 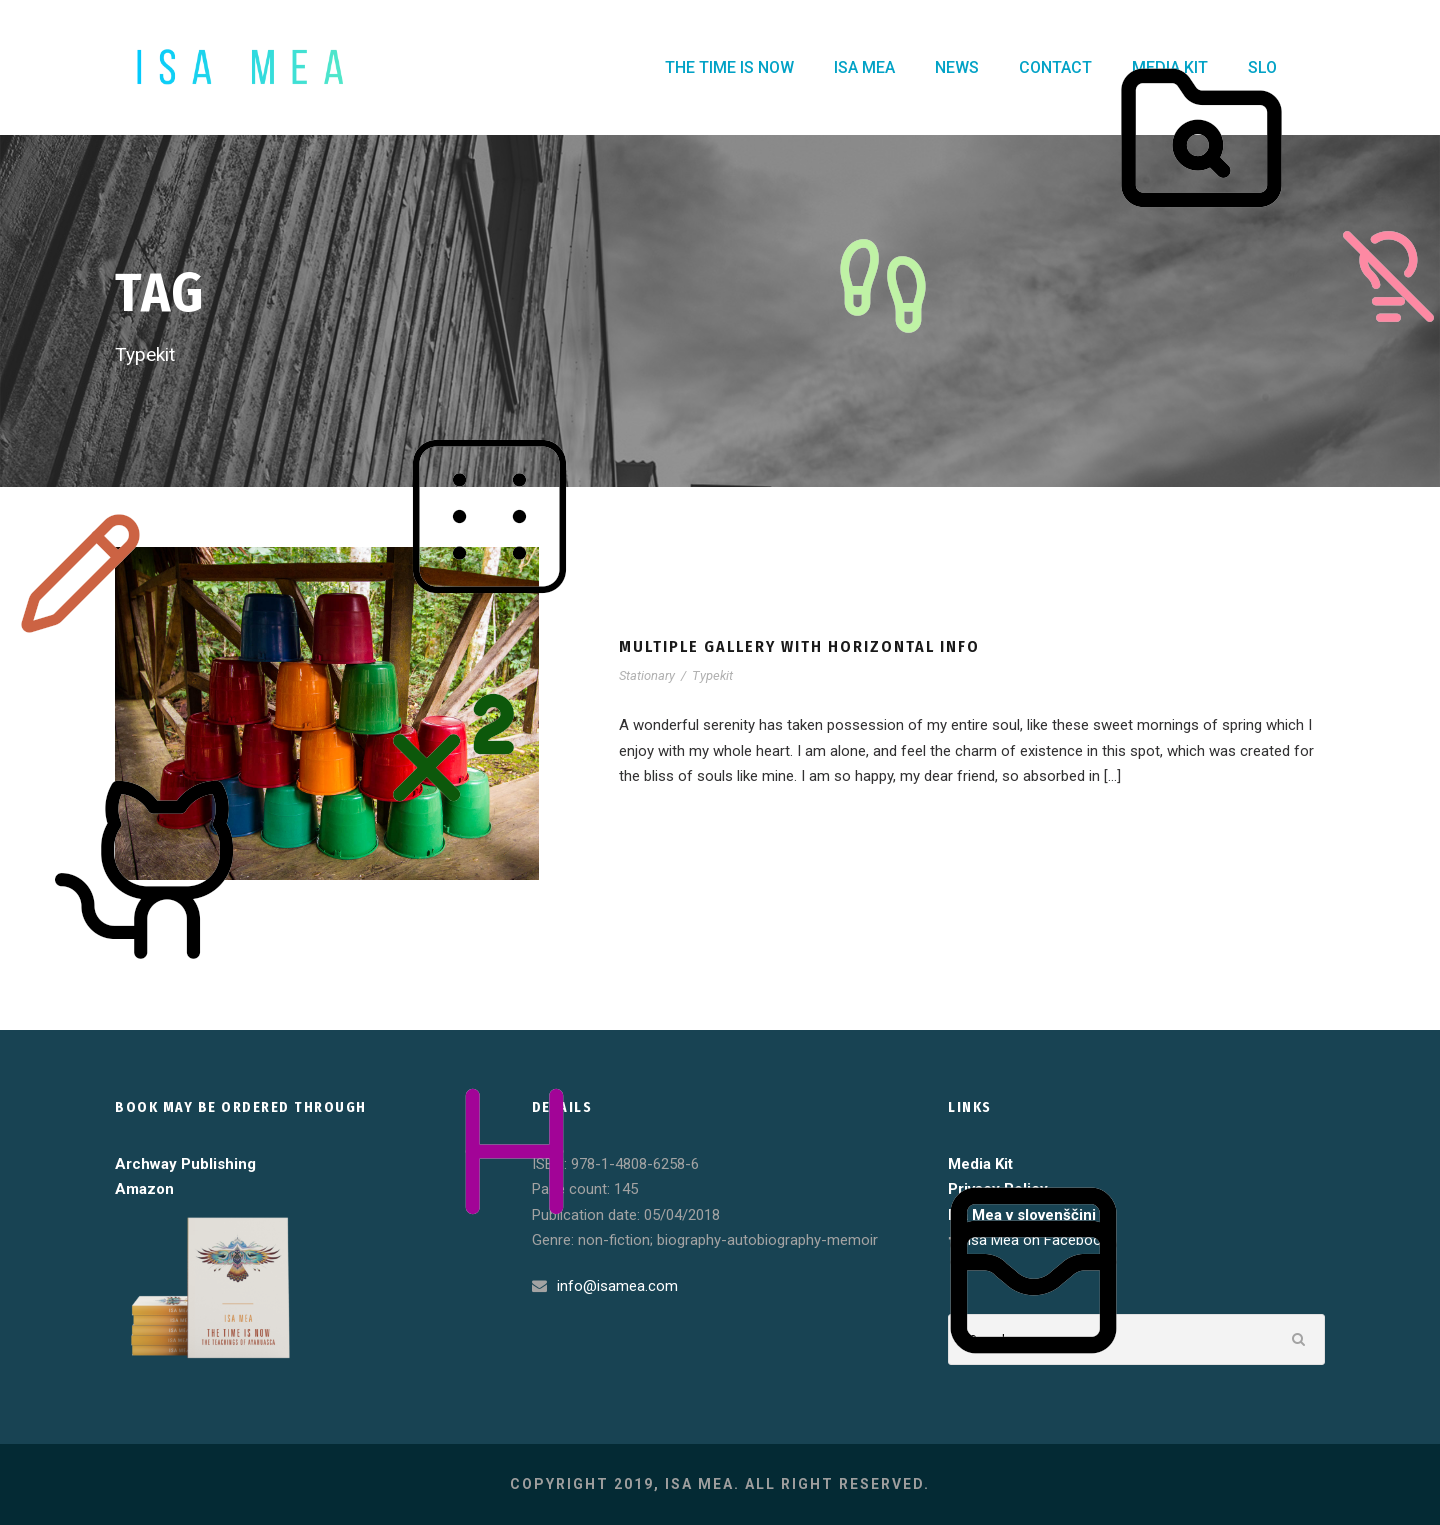 I want to click on edit content or text, so click(x=80, y=573).